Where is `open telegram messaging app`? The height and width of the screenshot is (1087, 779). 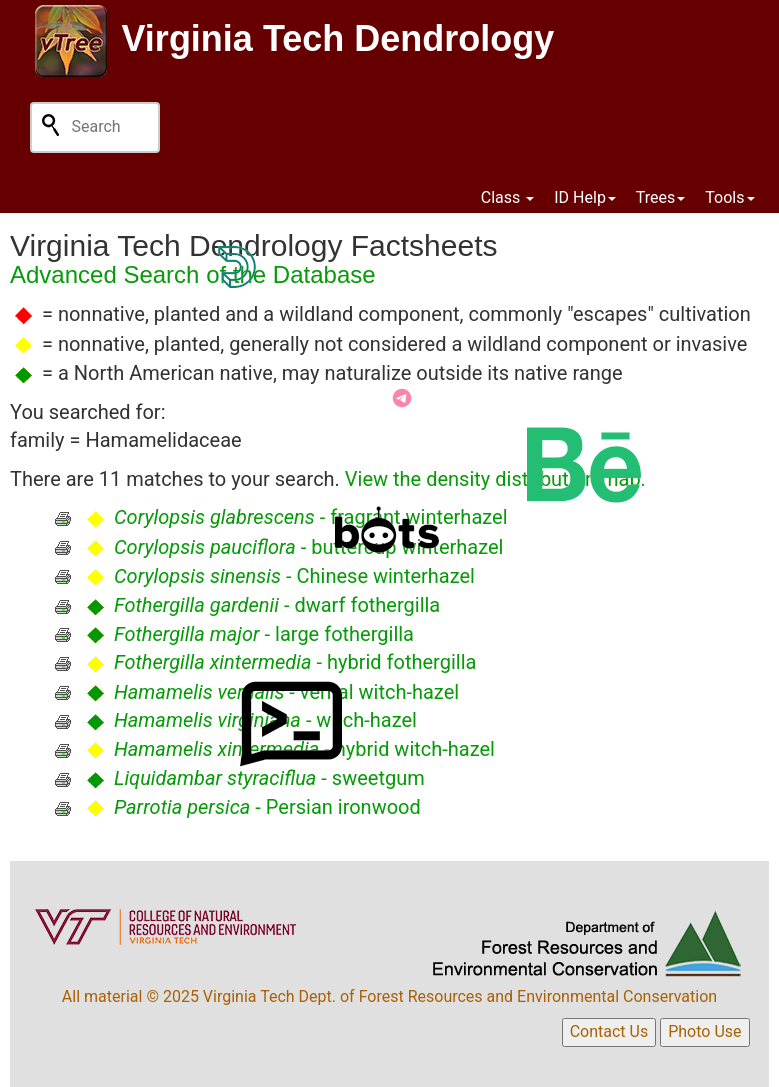
open telegram messaging app is located at coordinates (402, 398).